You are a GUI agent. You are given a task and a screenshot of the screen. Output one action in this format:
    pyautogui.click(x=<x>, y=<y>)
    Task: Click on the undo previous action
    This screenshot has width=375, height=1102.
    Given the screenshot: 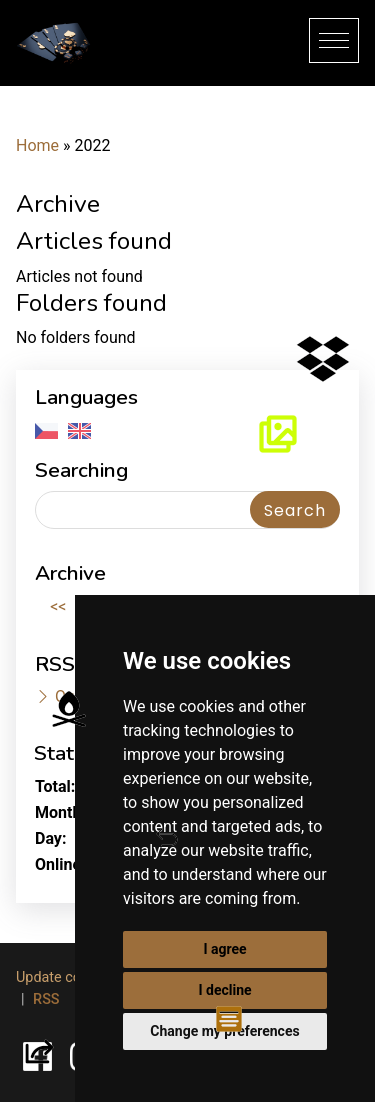 What is the action you would take?
    pyautogui.click(x=167, y=838)
    